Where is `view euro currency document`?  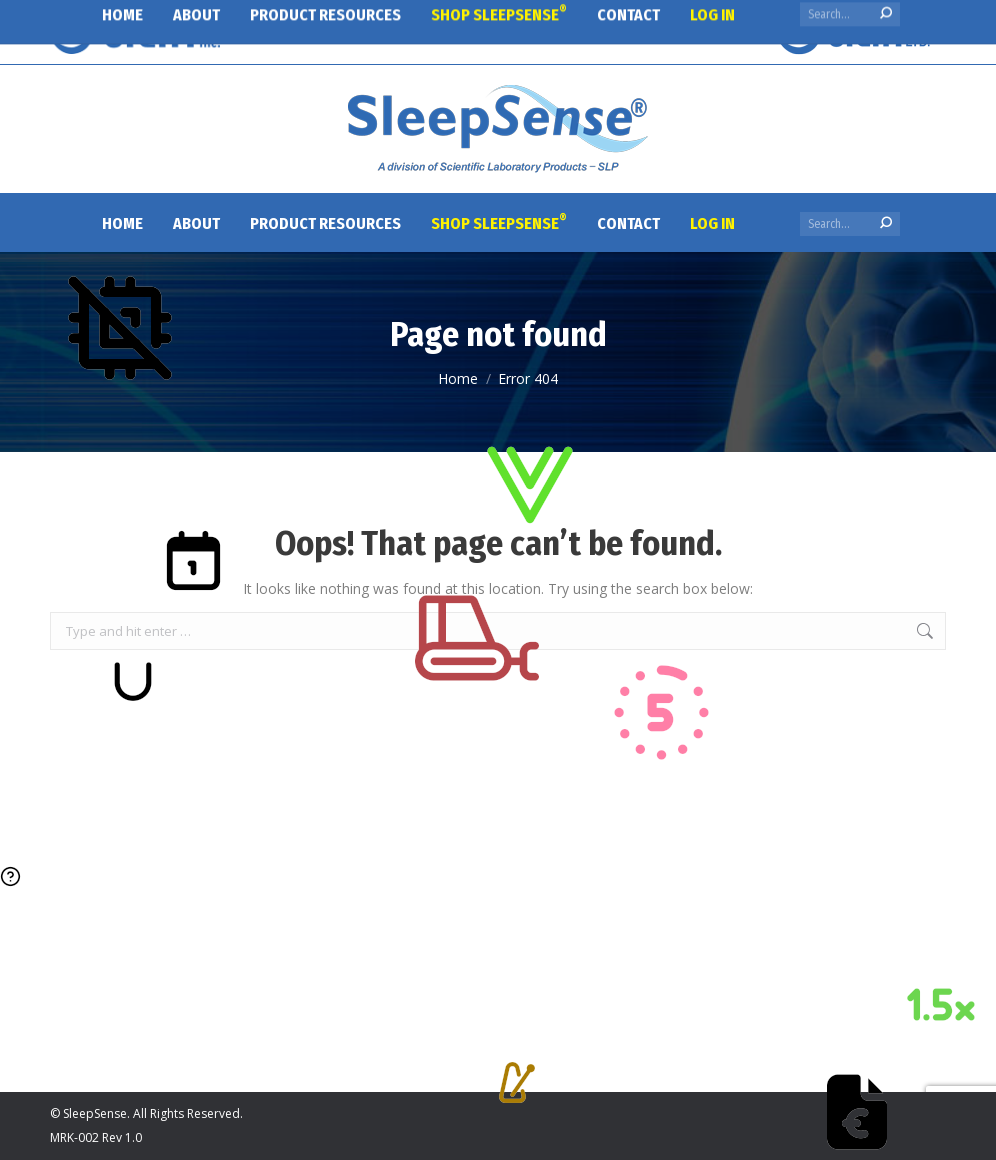 view euro currency document is located at coordinates (857, 1112).